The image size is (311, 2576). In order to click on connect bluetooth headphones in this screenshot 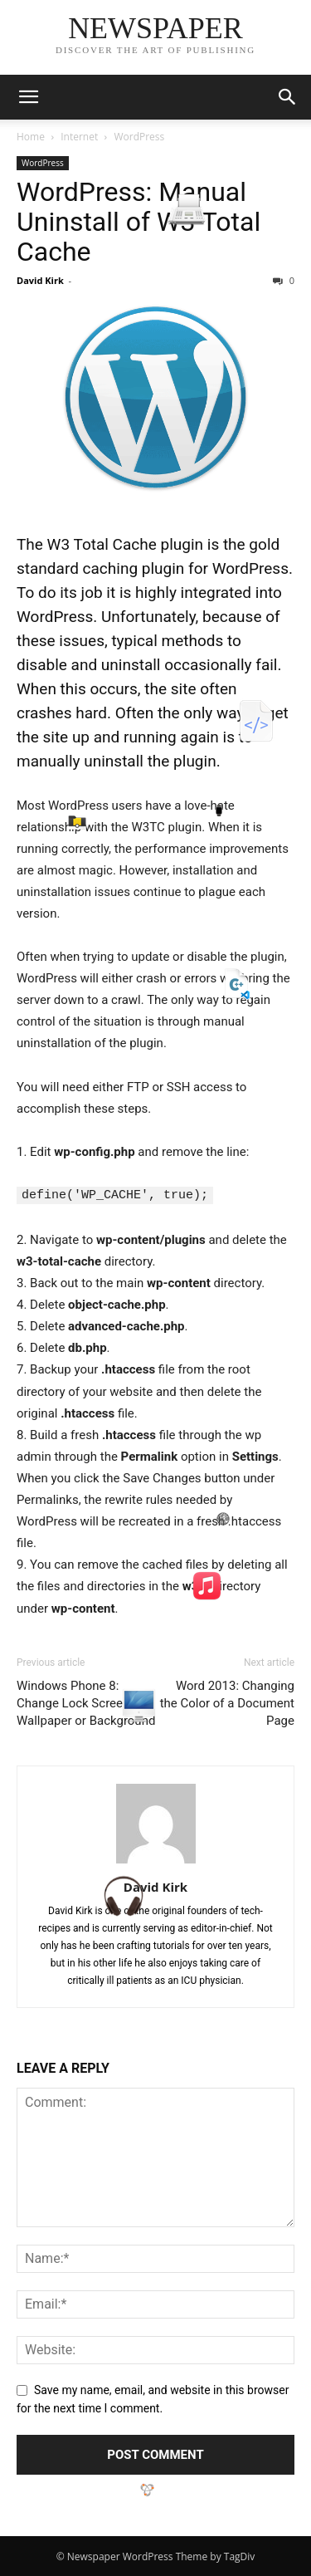, I will do `click(124, 1897)`.